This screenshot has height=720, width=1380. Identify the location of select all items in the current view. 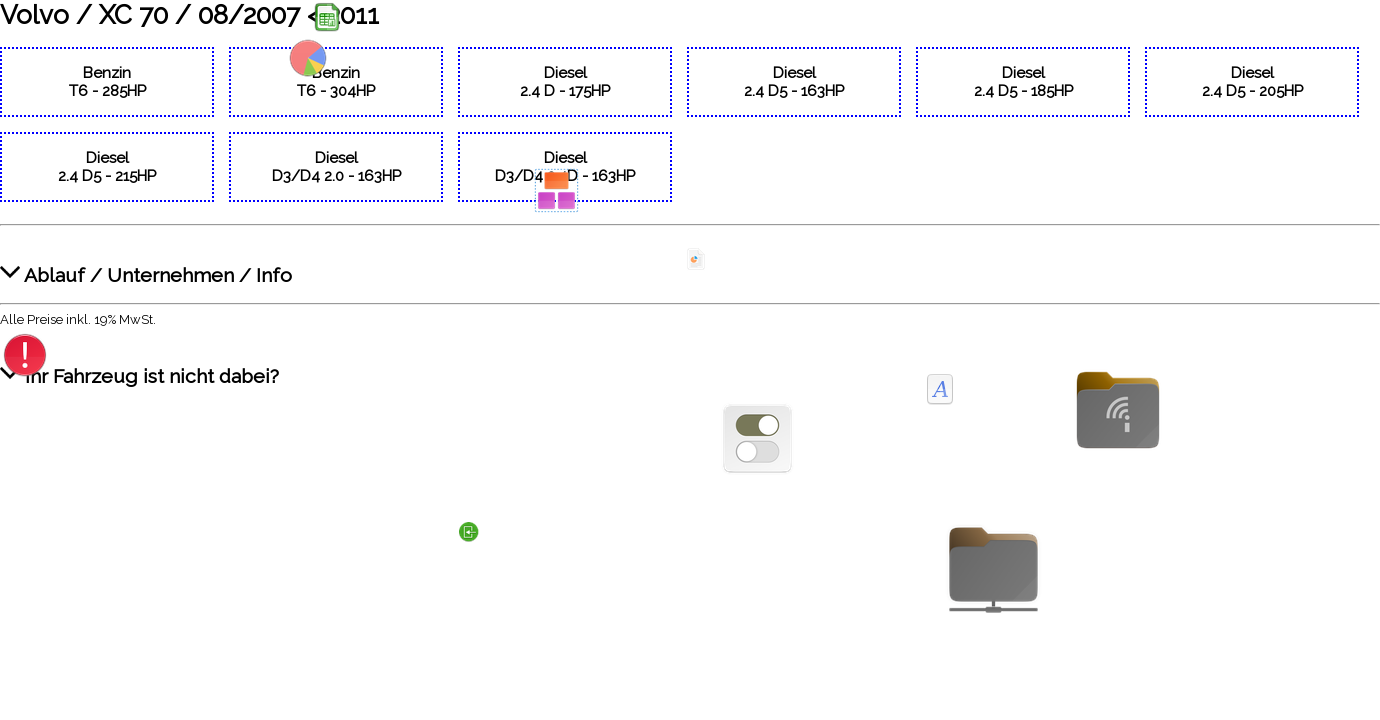
(556, 190).